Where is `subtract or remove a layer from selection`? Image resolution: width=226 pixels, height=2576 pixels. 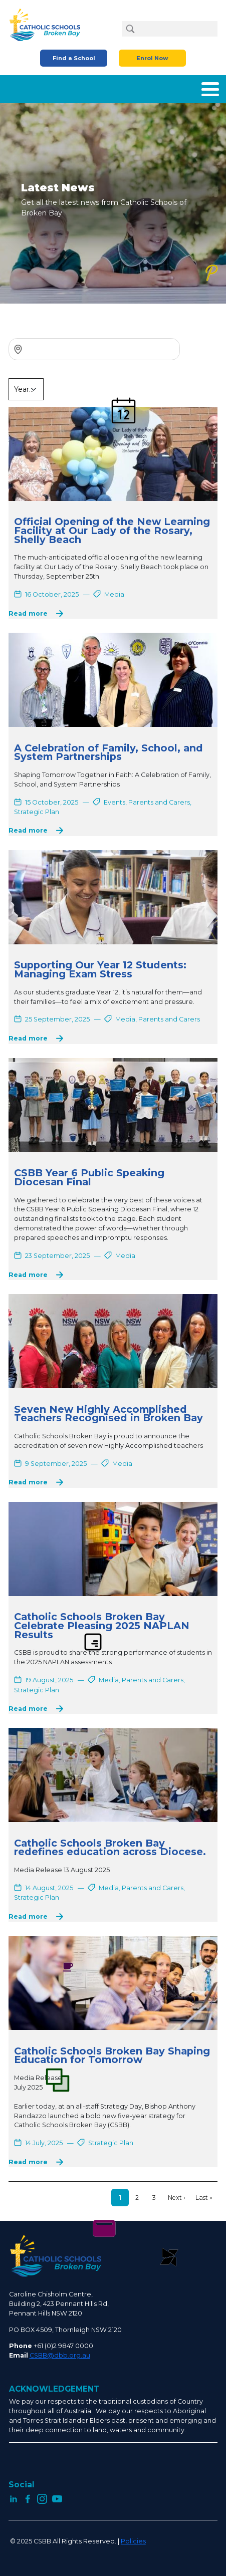
subtract or remove a layer from selection is located at coordinates (58, 2080).